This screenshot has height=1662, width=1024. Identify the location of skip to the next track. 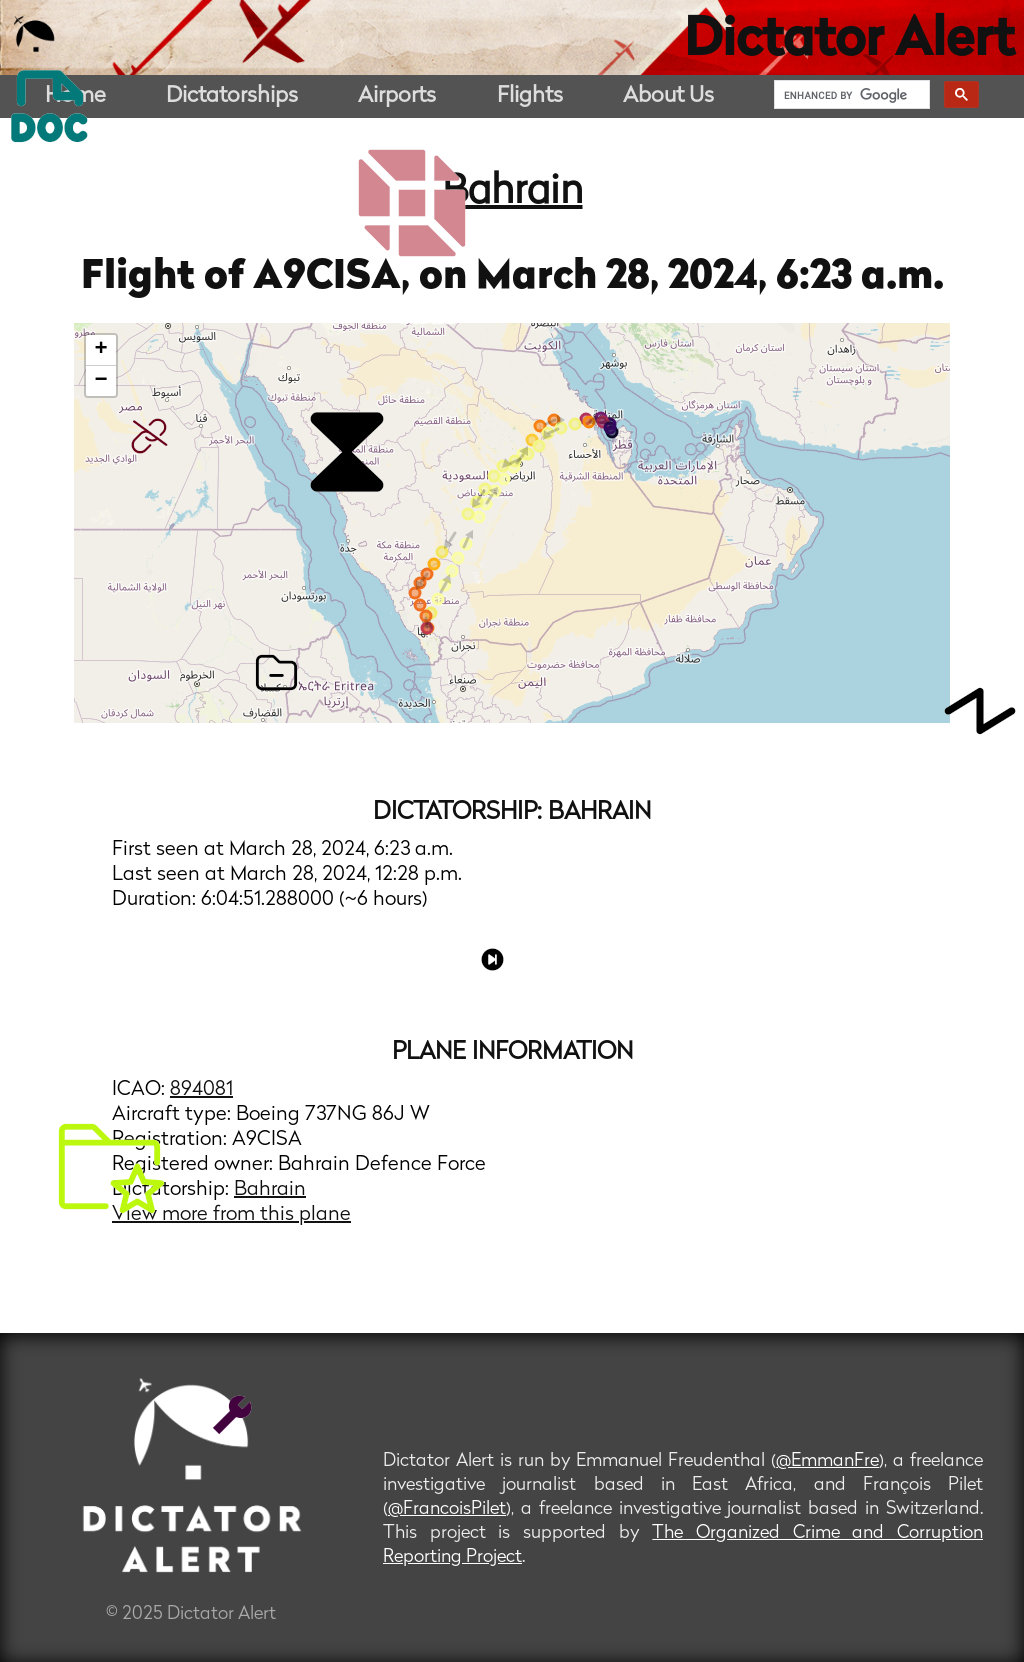
(492, 959).